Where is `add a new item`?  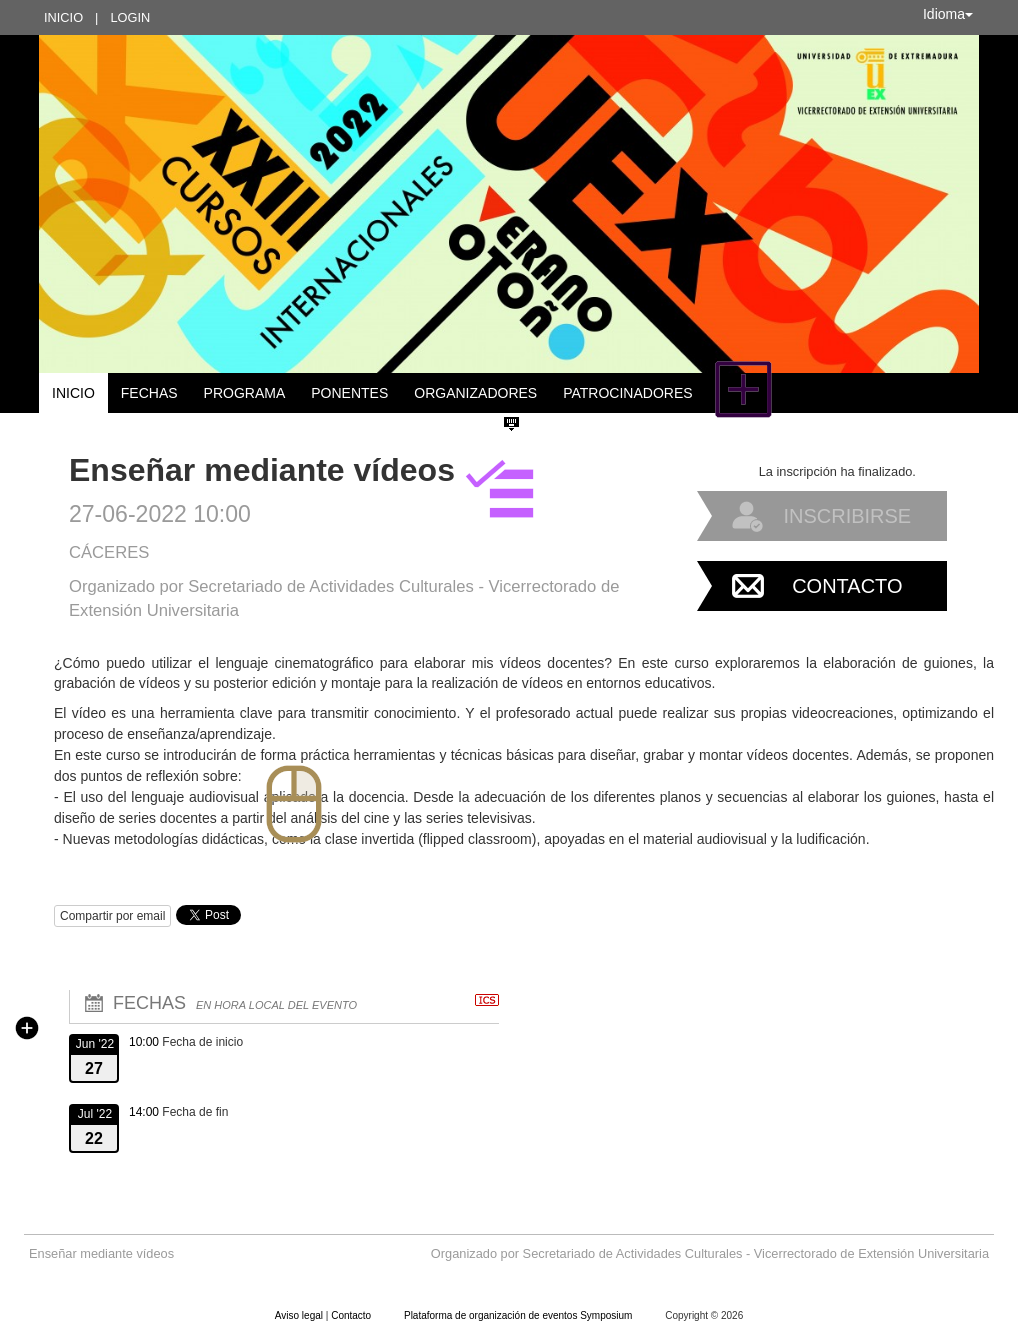
add a new item is located at coordinates (27, 1028).